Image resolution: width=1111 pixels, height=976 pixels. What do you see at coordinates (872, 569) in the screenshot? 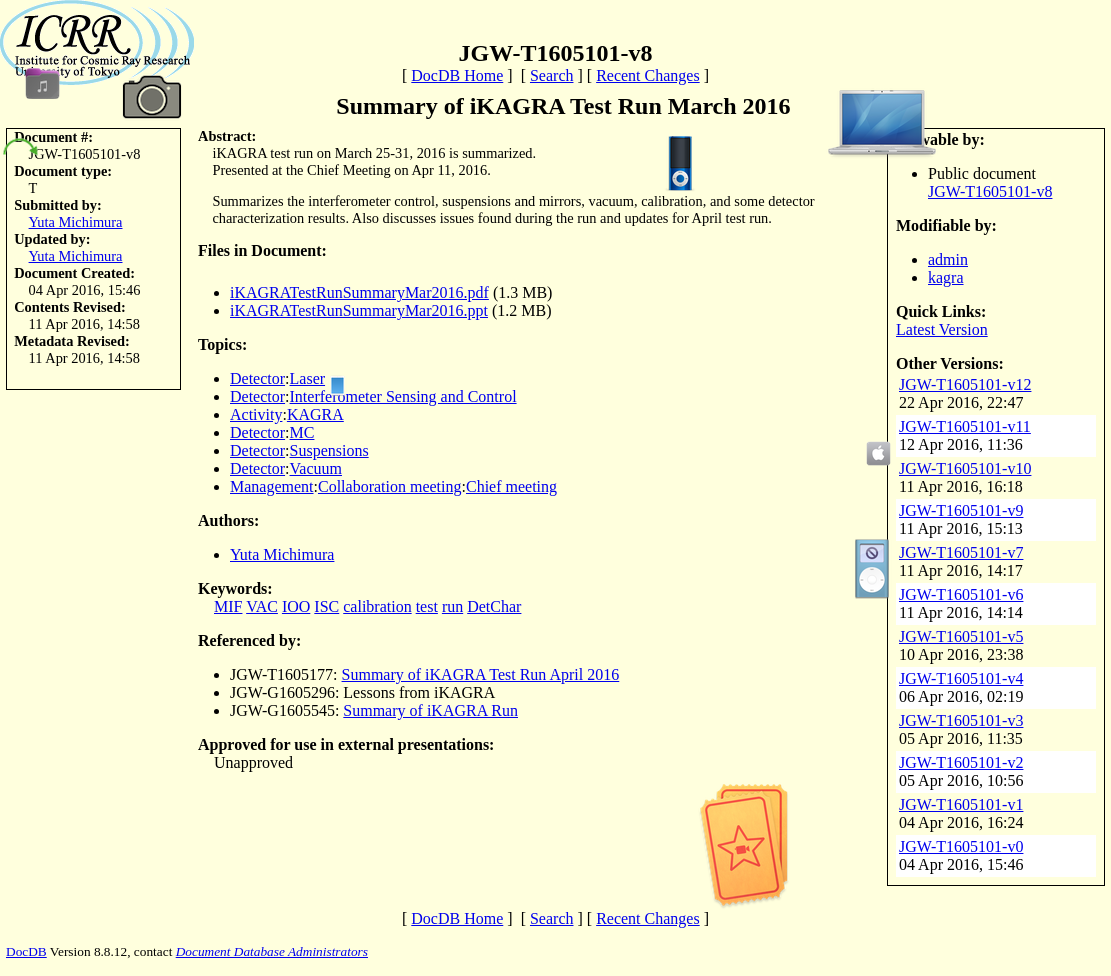
I see `iPod mini device not connected or unavailable` at bounding box center [872, 569].